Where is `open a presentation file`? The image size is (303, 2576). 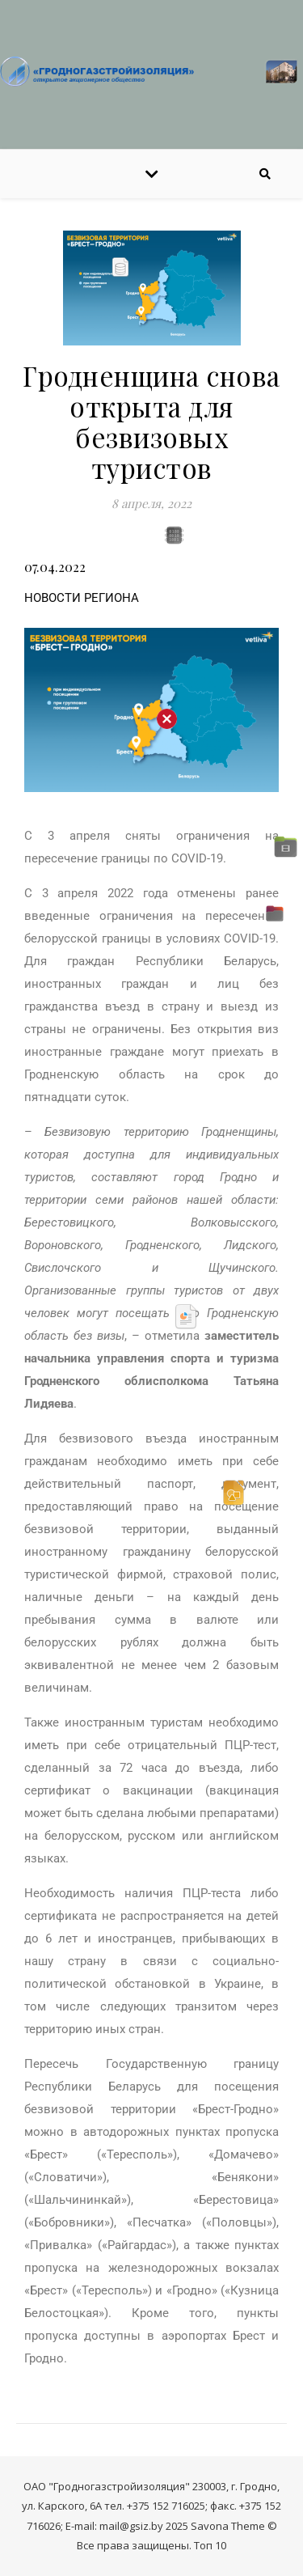 open a presentation file is located at coordinates (186, 1316).